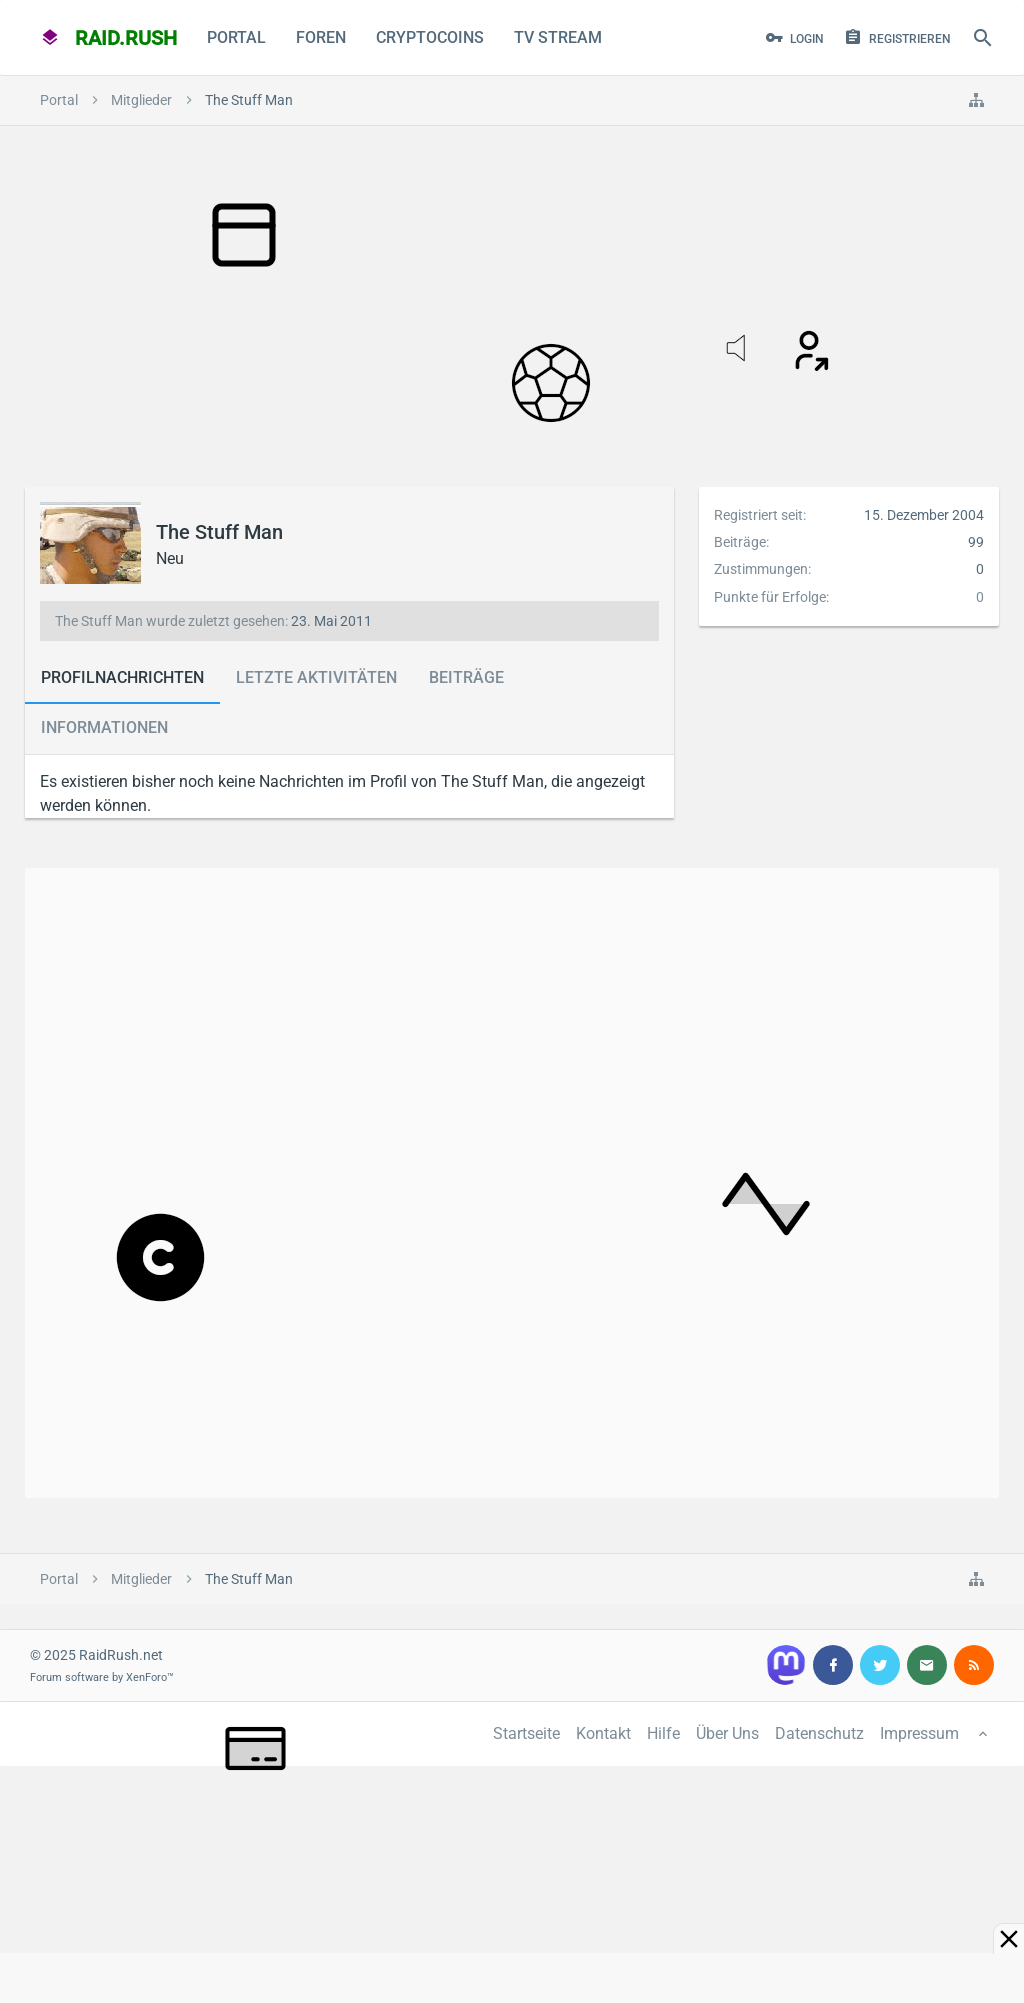 This screenshot has height=2003, width=1024. What do you see at coordinates (809, 350) in the screenshot?
I see `share a user profile` at bounding box center [809, 350].